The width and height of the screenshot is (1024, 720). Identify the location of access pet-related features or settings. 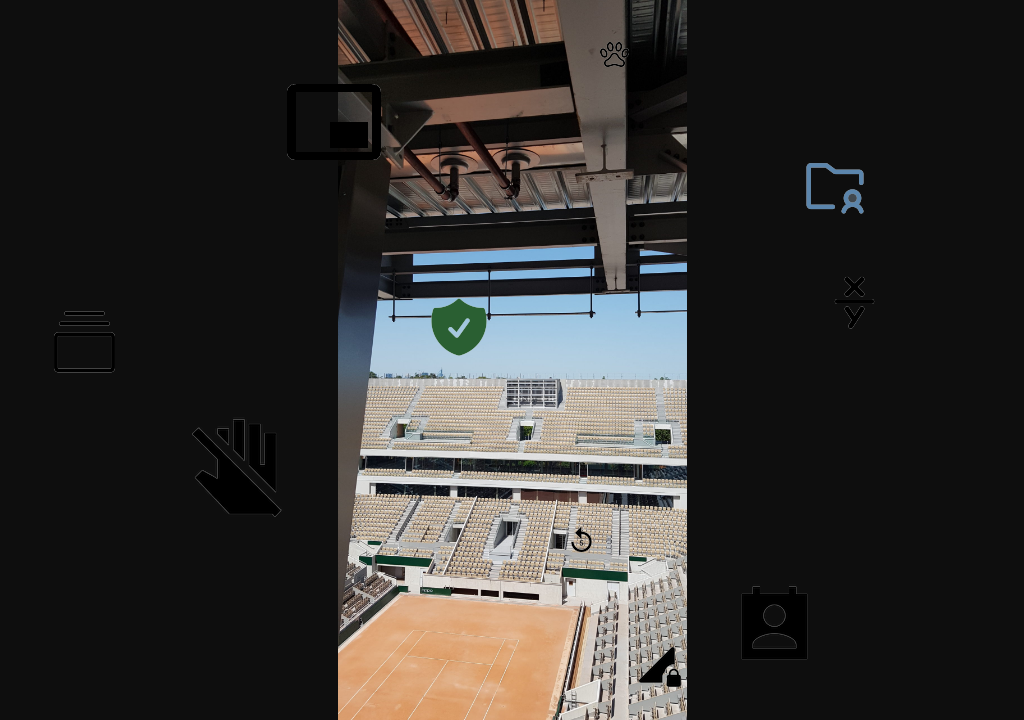
(614, 54).